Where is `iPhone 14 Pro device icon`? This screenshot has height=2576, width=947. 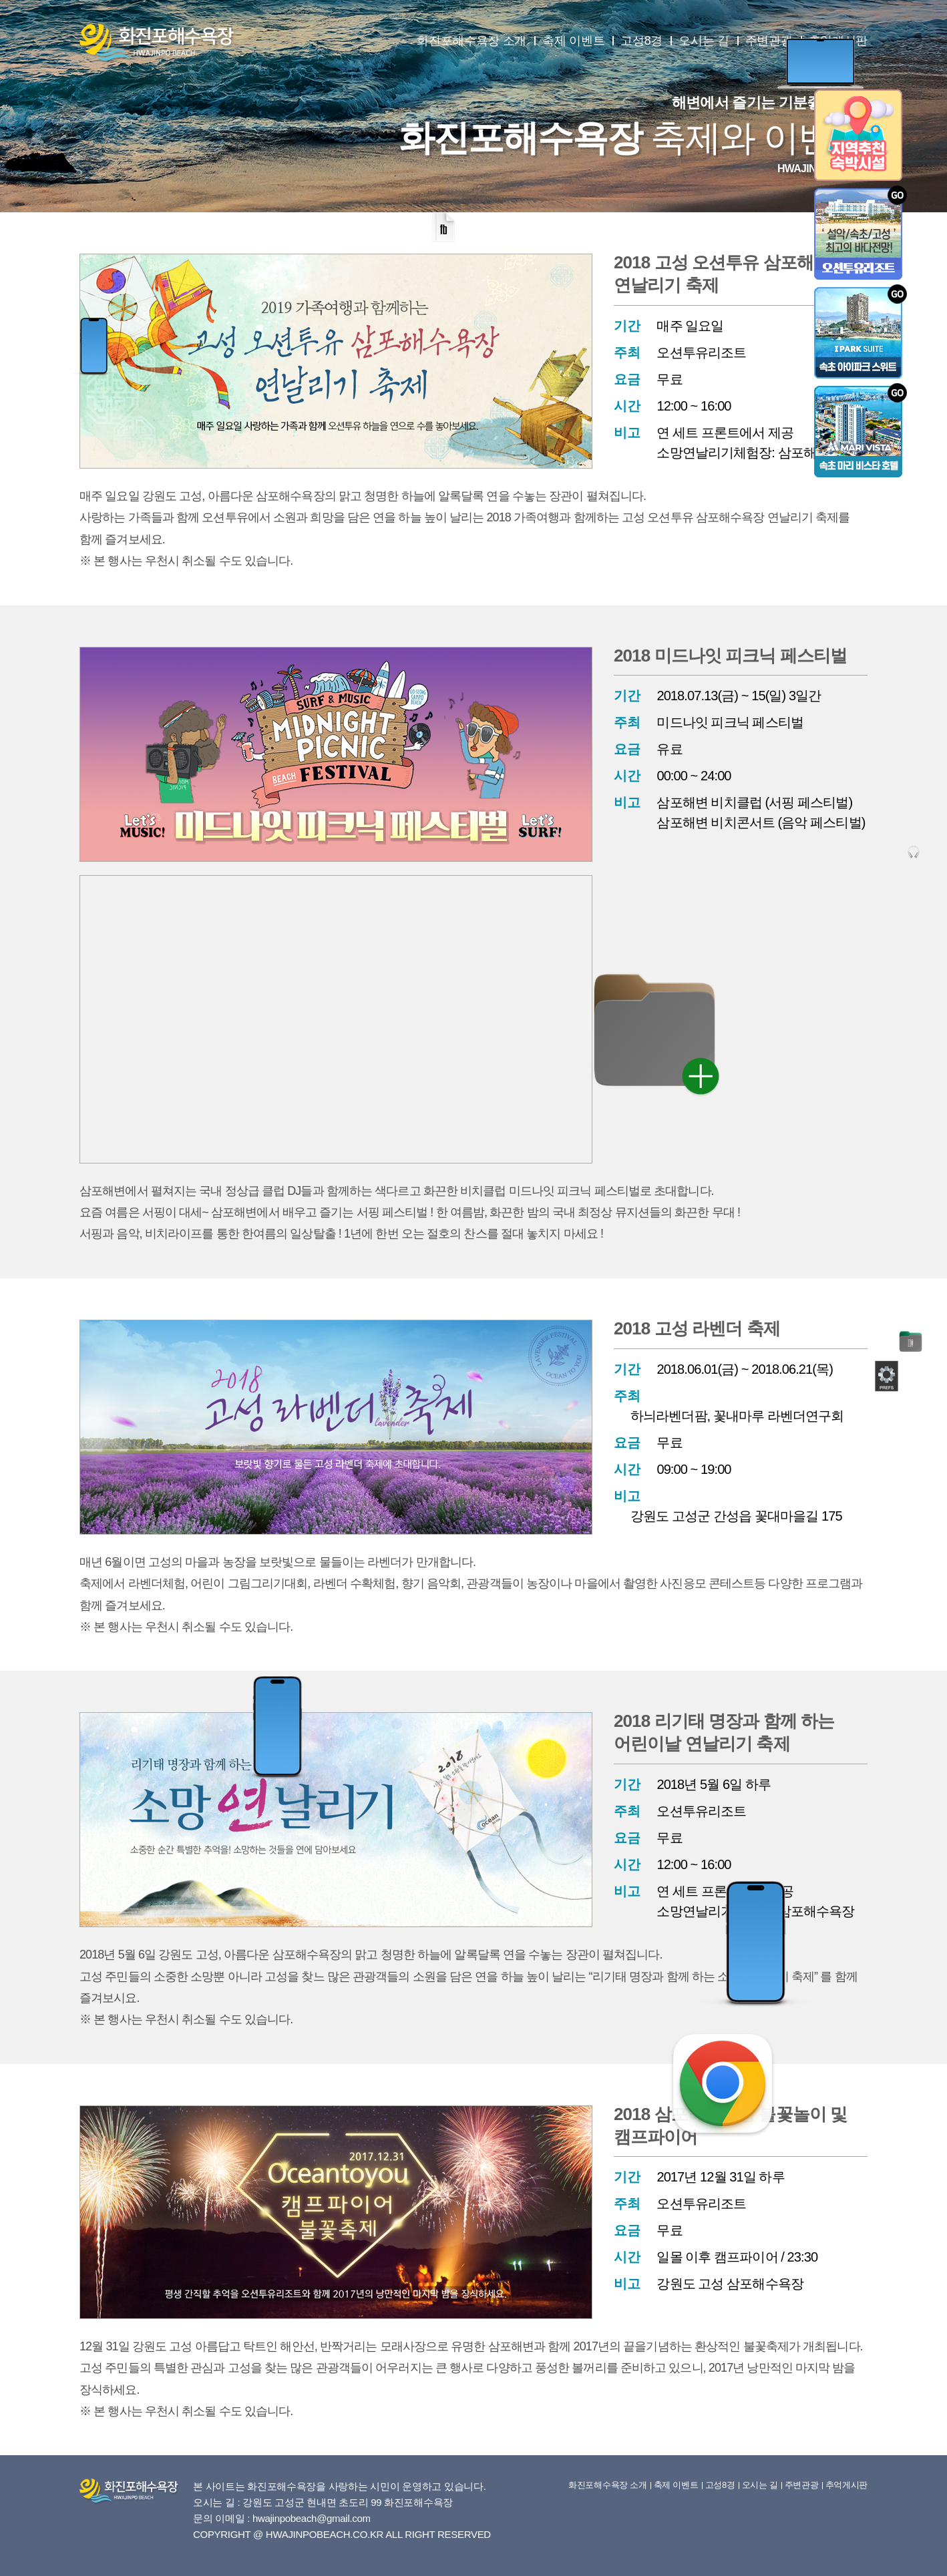 iPhone 14 Pro device icon is located at coordinates (755, 1944).